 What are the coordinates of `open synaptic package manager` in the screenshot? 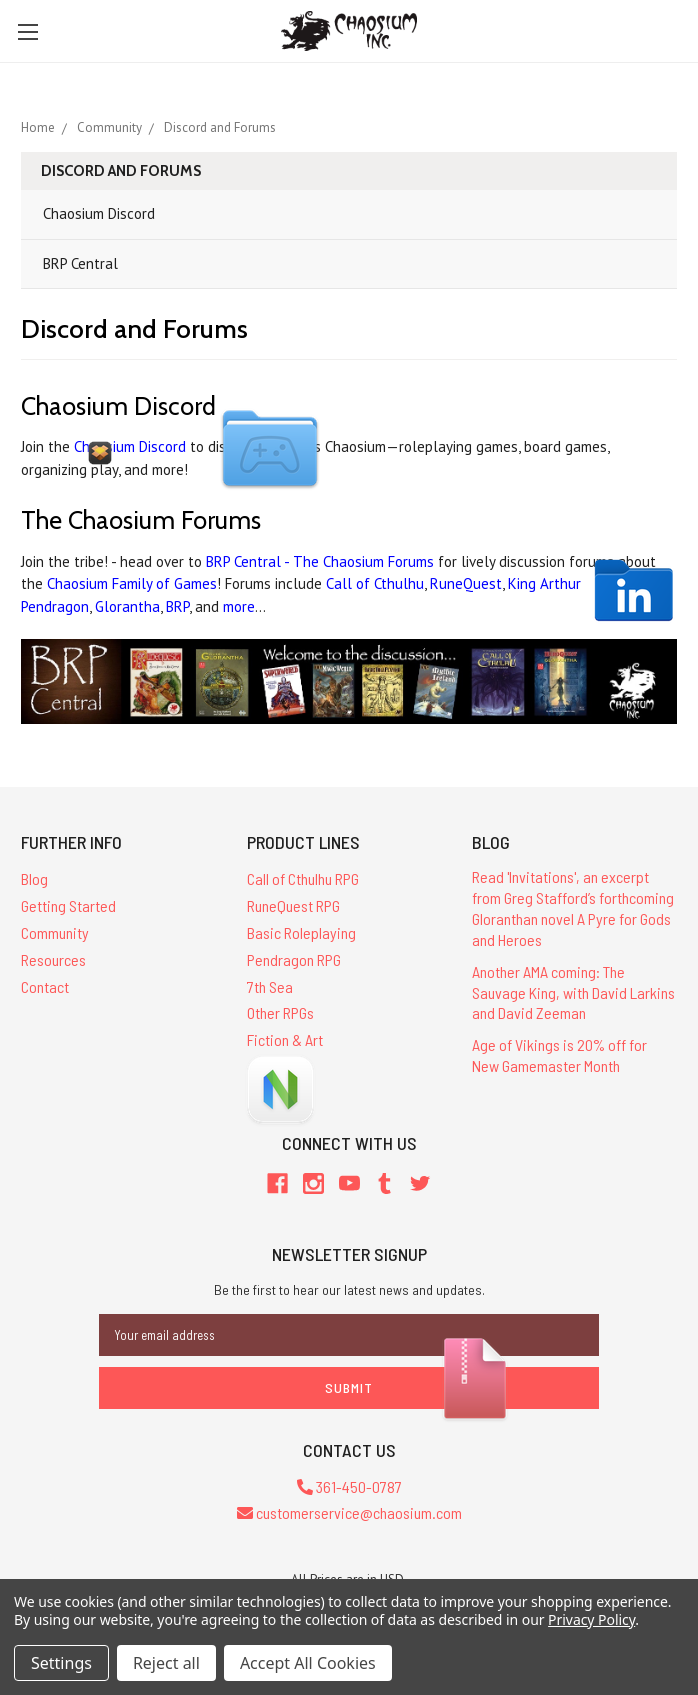 It's located at (100, 453).